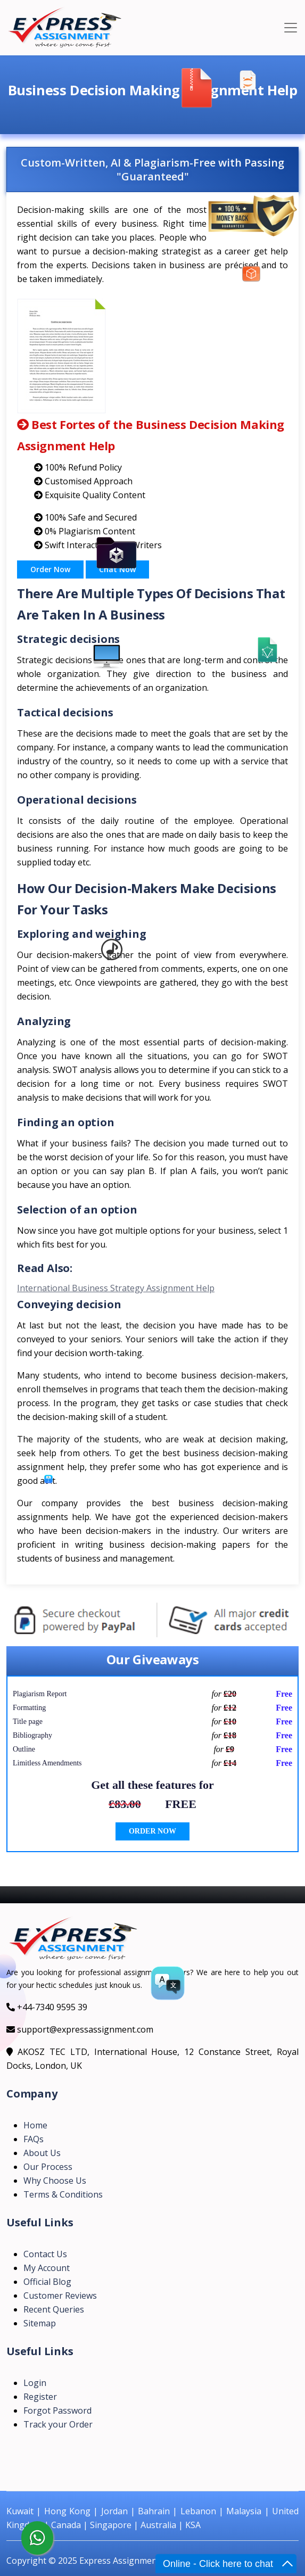  What do you see at coordinates (116, 554) in the screenshot?
I see `open unity project files folder` at bounding box center [116, 554].